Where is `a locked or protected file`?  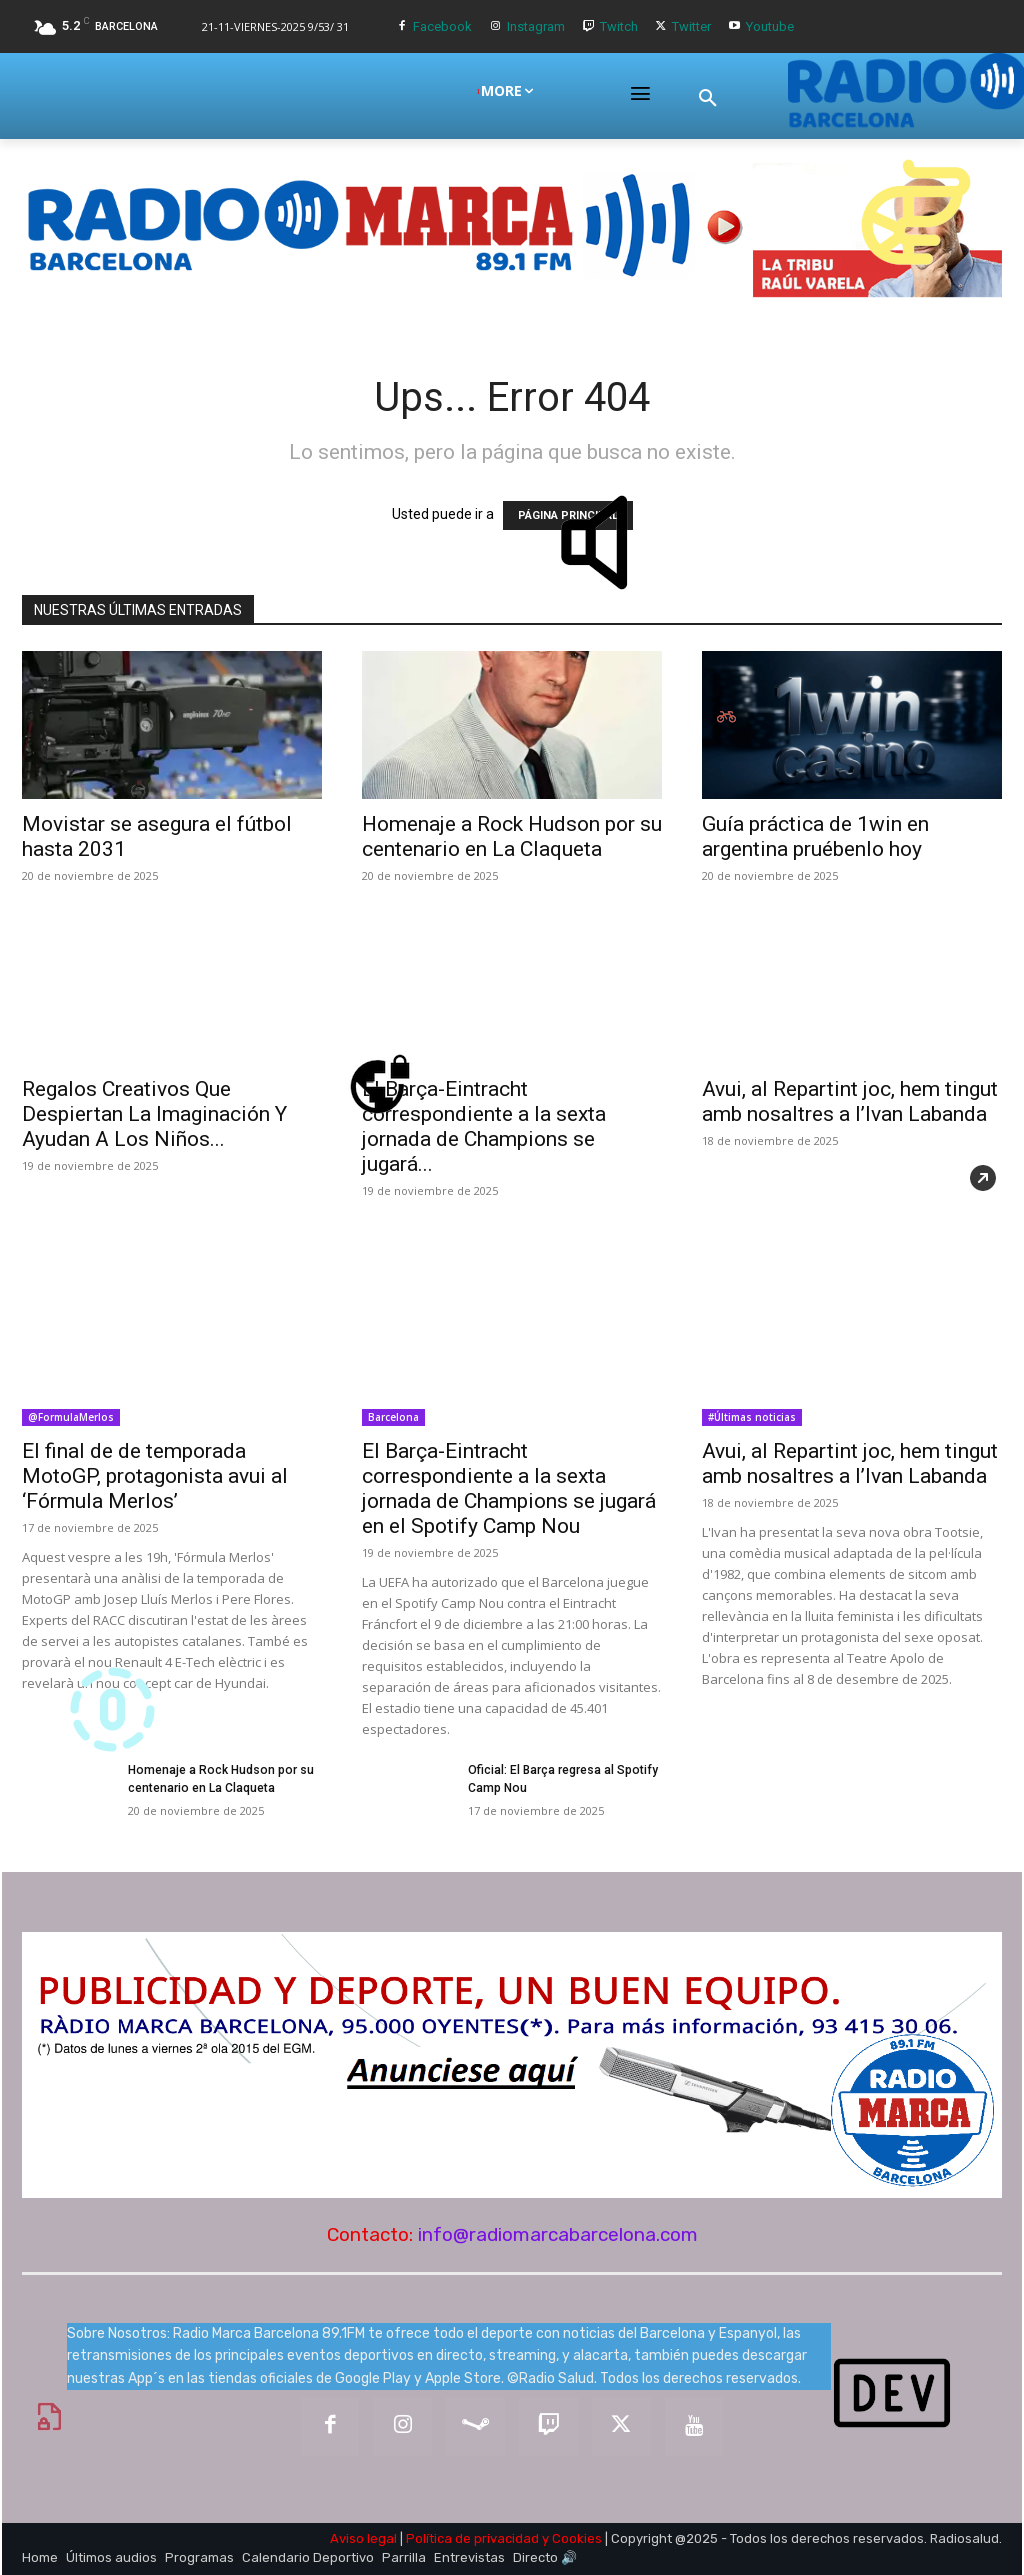 a locked or protected file is located at coordinates (49, 2416).